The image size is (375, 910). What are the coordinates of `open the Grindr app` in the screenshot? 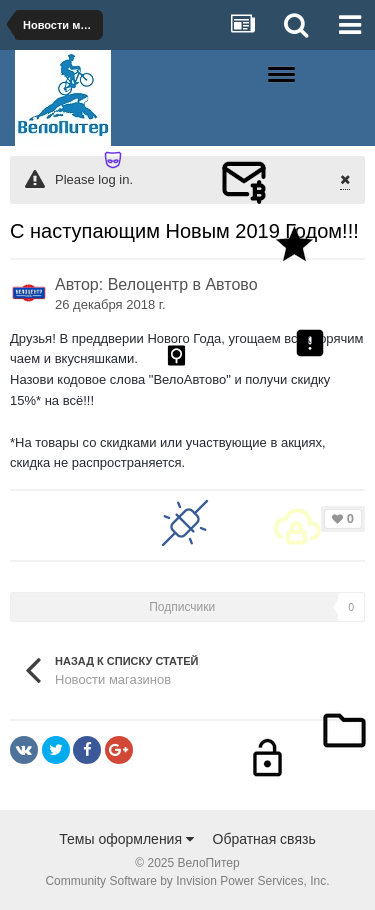 It's located at (113, 160).